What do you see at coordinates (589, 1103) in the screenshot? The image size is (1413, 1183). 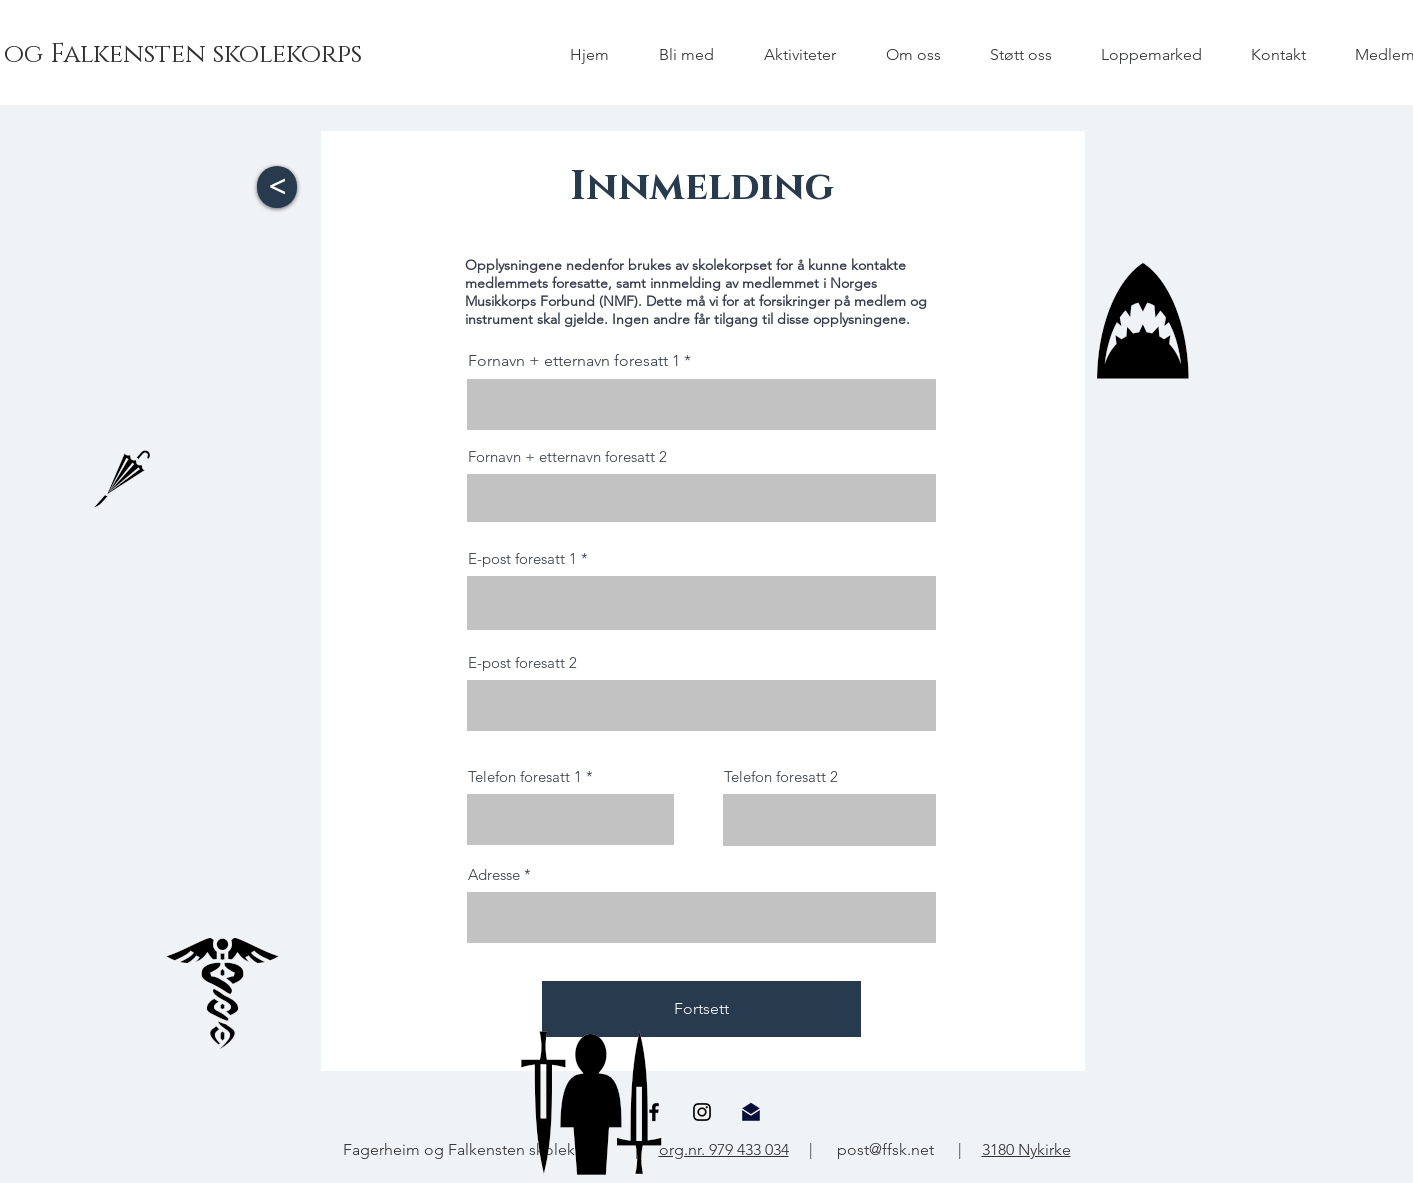 I see `select the master-of-arms character class` at bounding box center [589, 1103].